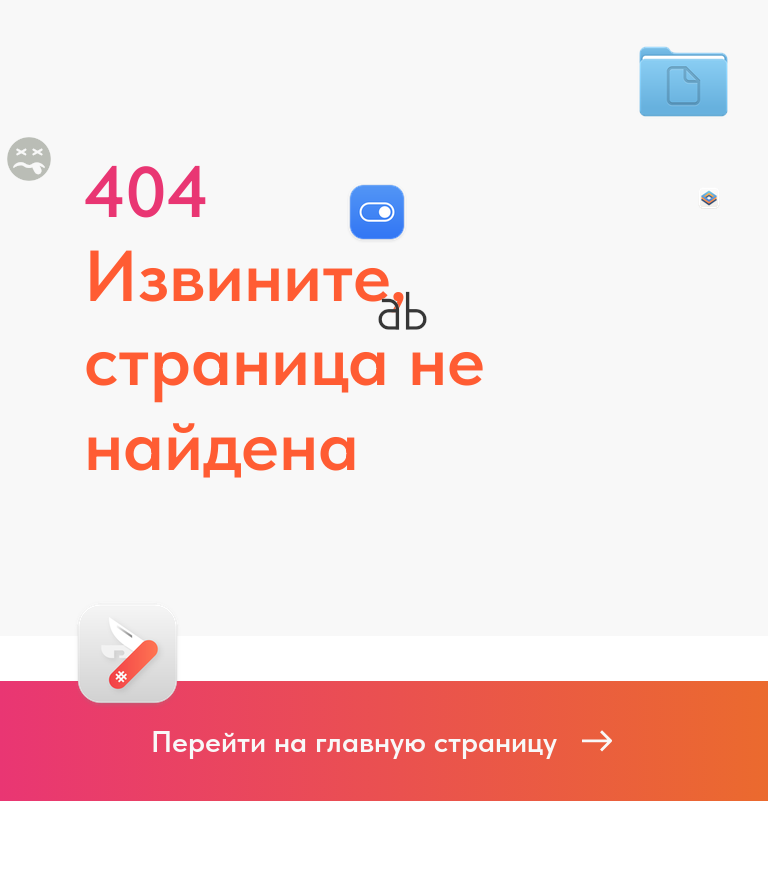  I want to click on open textpieces app for text manipulation tools, so click(127, 653).